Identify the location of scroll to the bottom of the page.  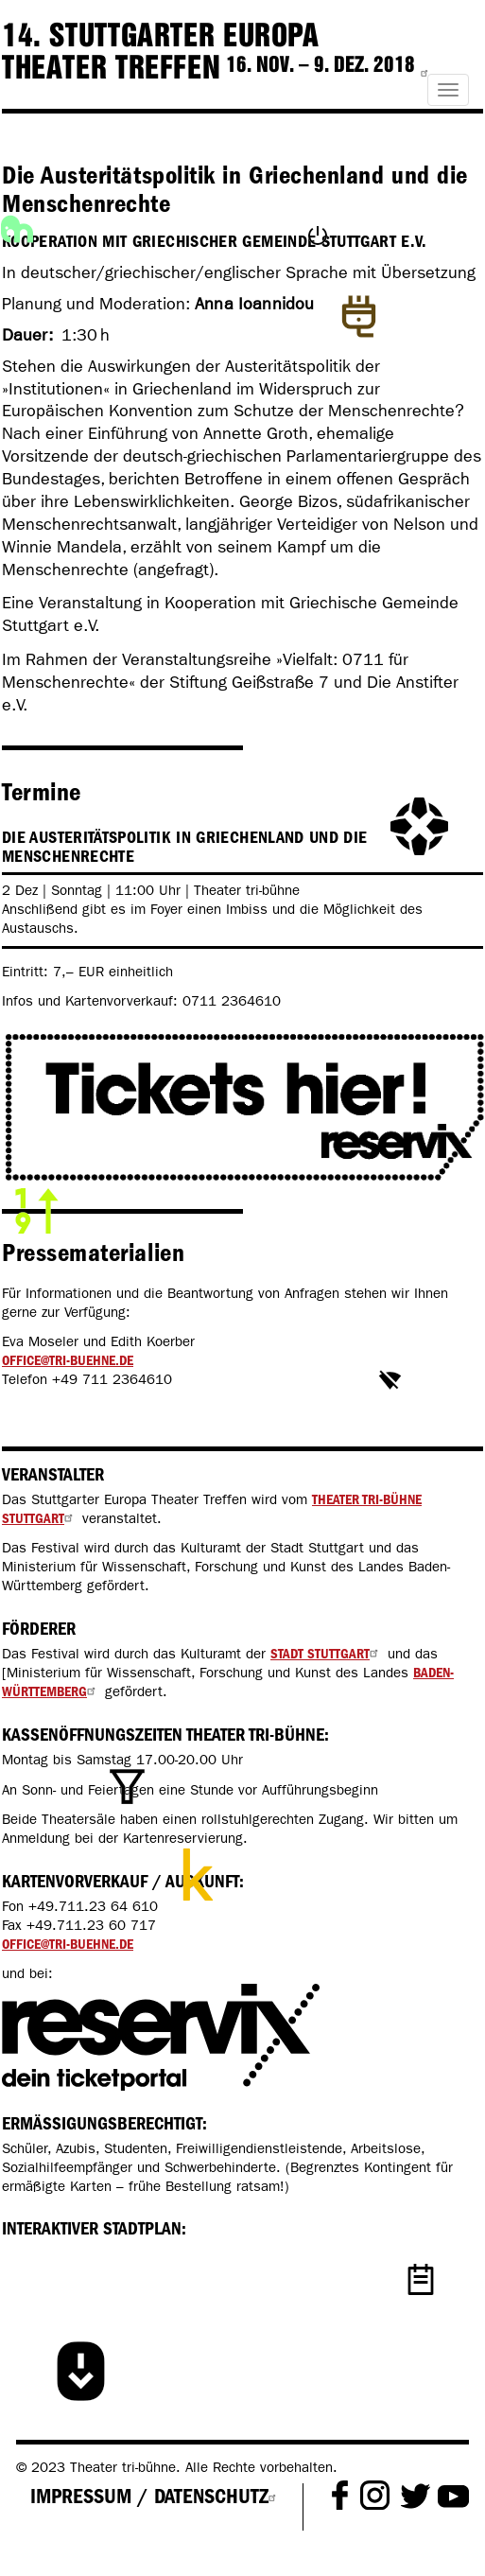
(80, 2371).